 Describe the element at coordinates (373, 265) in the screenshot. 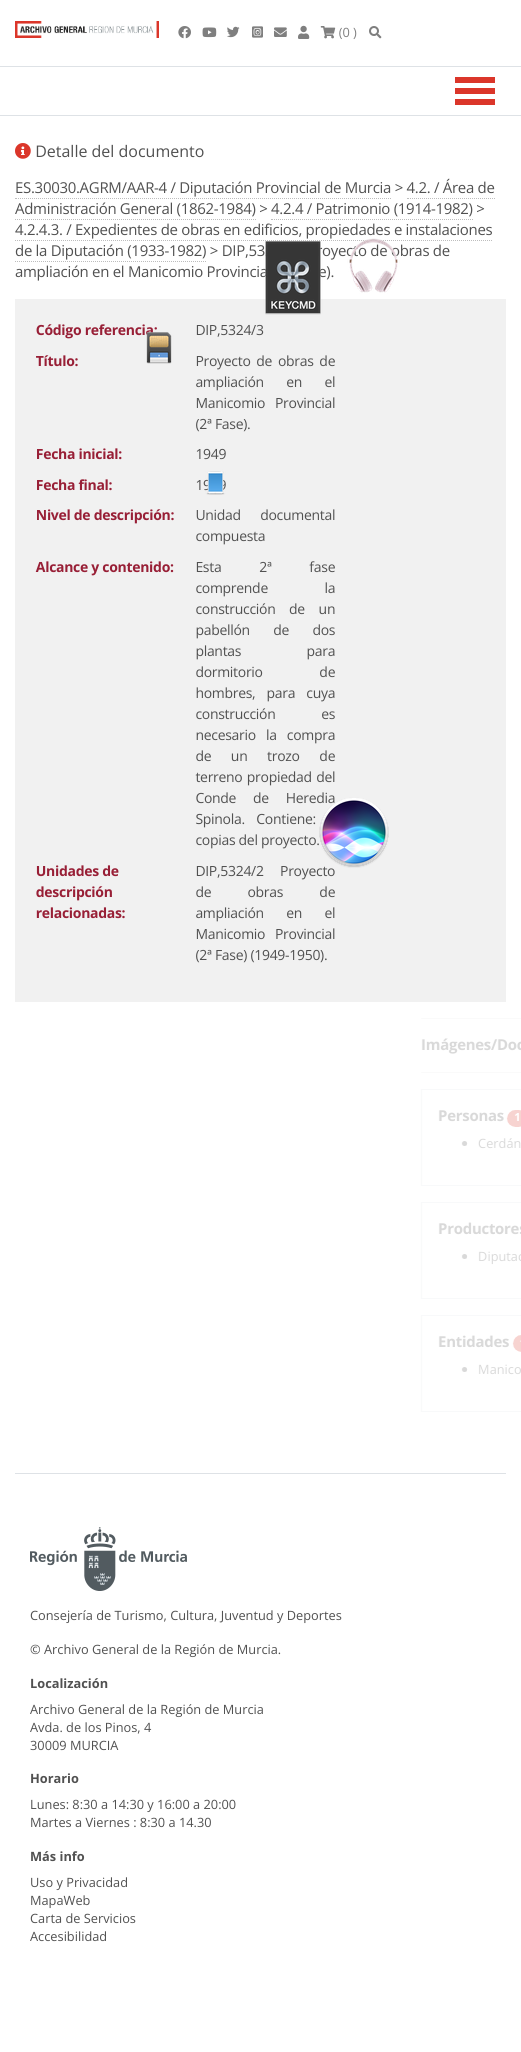

I see `bluetooth headphones connected` at that location.